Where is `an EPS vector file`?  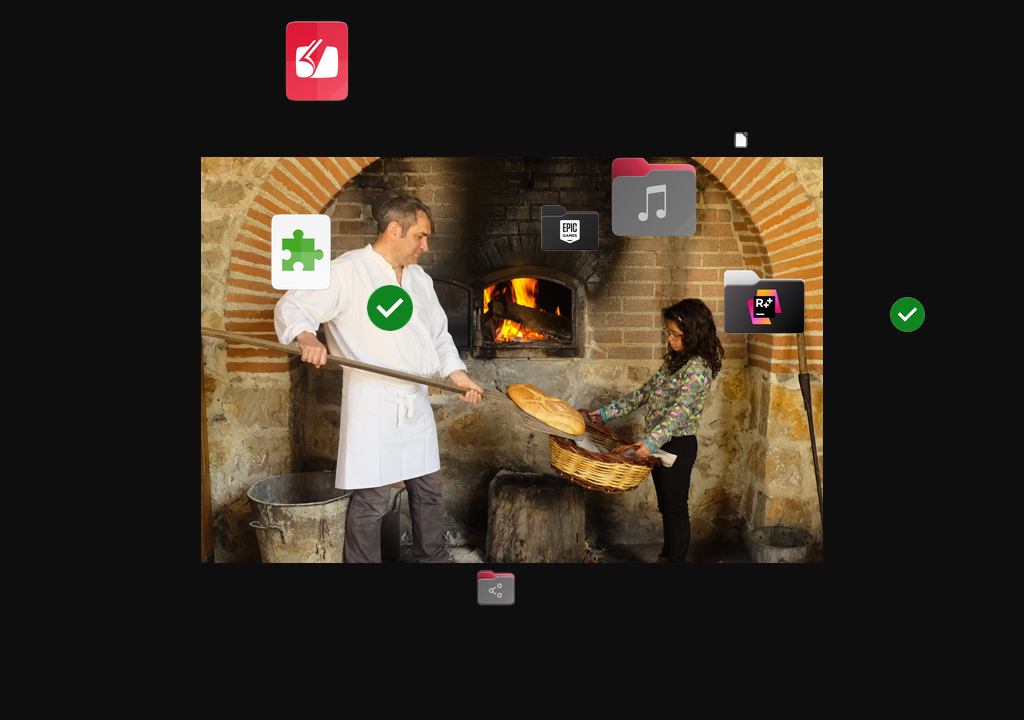
an EPS vector file is located at coordinates (317, 61).